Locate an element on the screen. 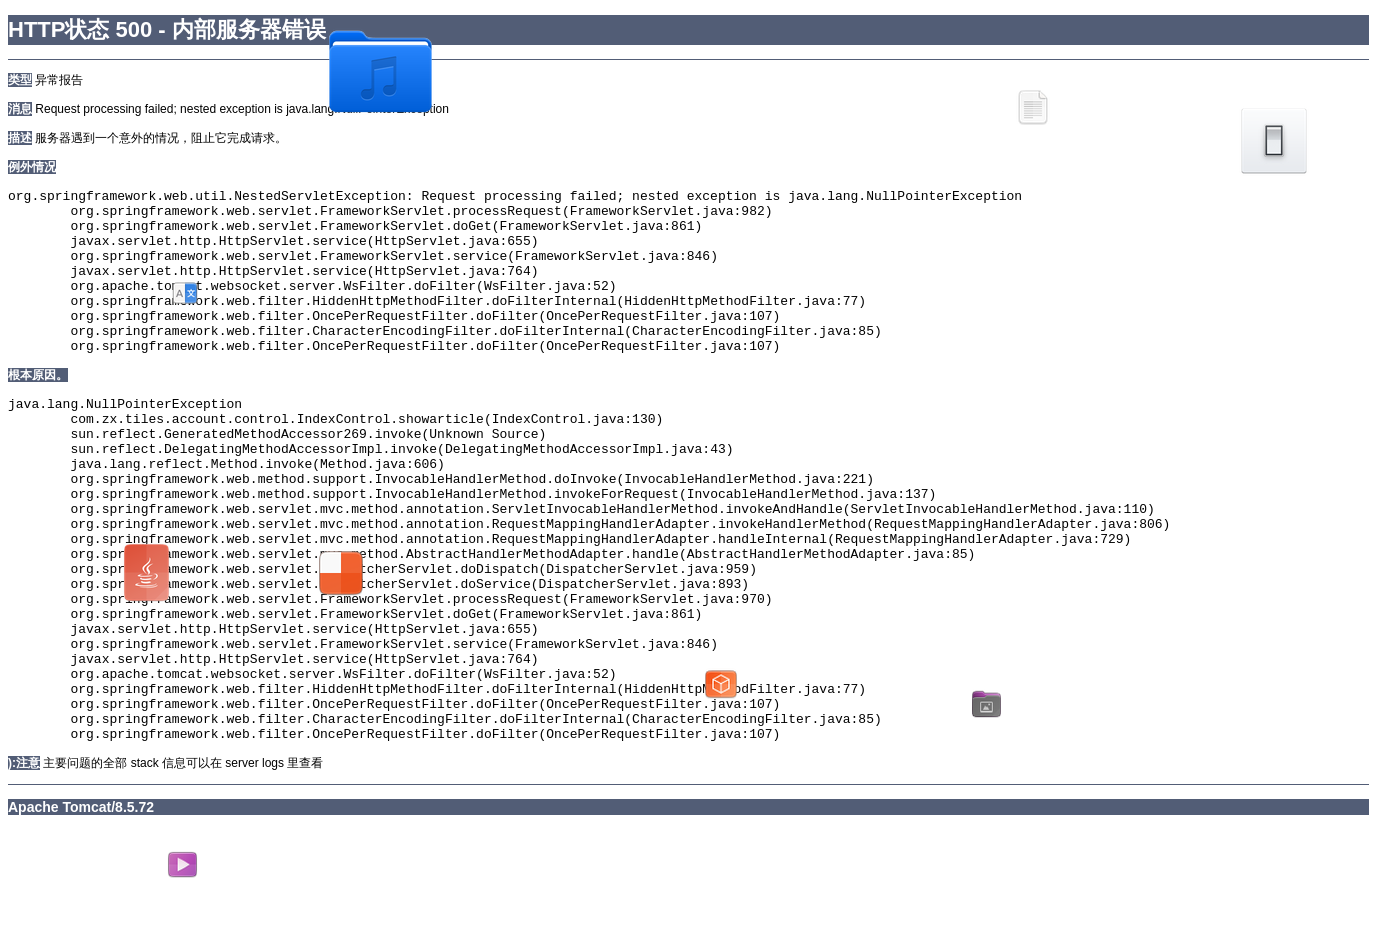 The height and width of the screenshot is (931, 1377). access language and region settings is located at coordinates (185, 293).